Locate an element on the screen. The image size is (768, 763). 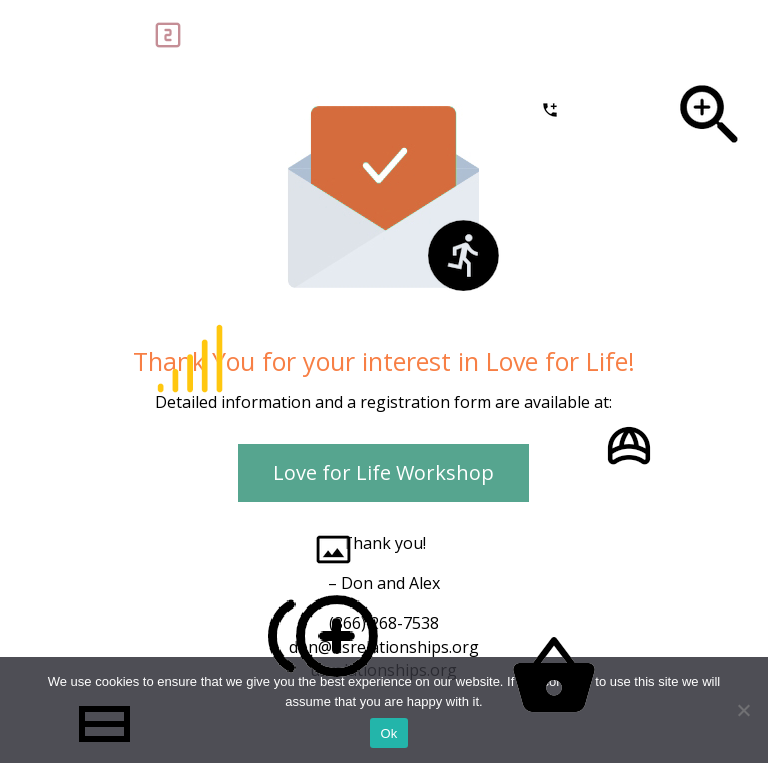
duplicate or copy a control point is located at coordinates (323, 636).